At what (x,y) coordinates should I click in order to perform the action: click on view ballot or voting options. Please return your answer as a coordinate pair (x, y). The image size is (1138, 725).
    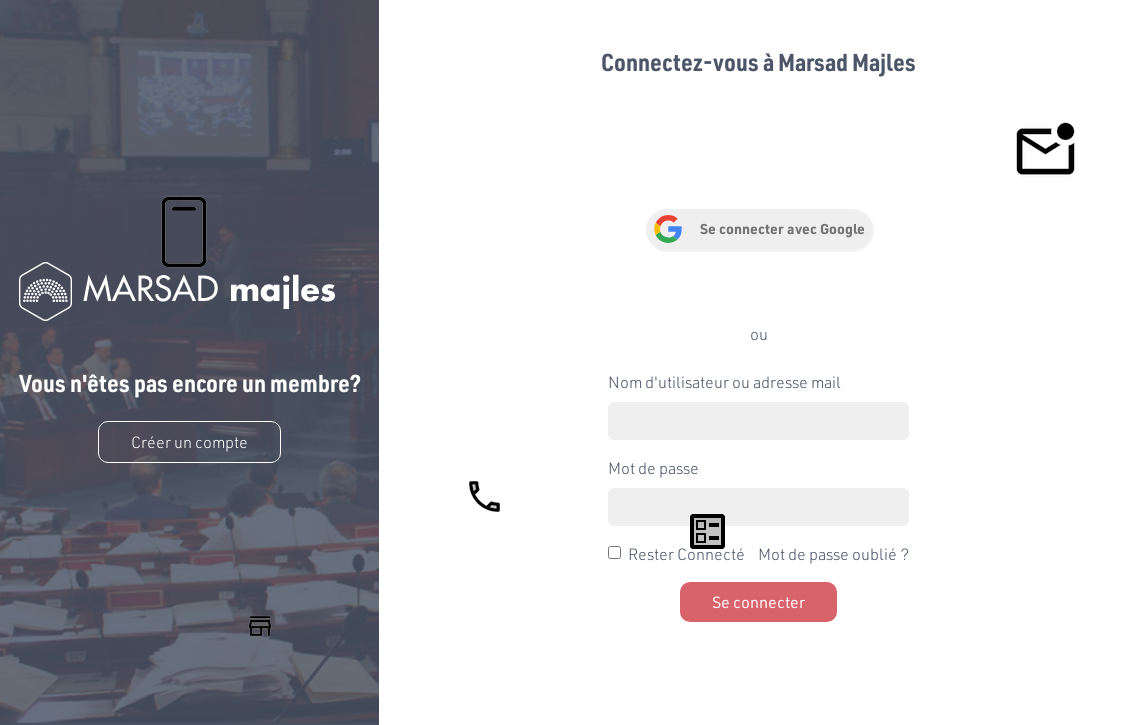
    Looking at the image, I should click on (707, 531).